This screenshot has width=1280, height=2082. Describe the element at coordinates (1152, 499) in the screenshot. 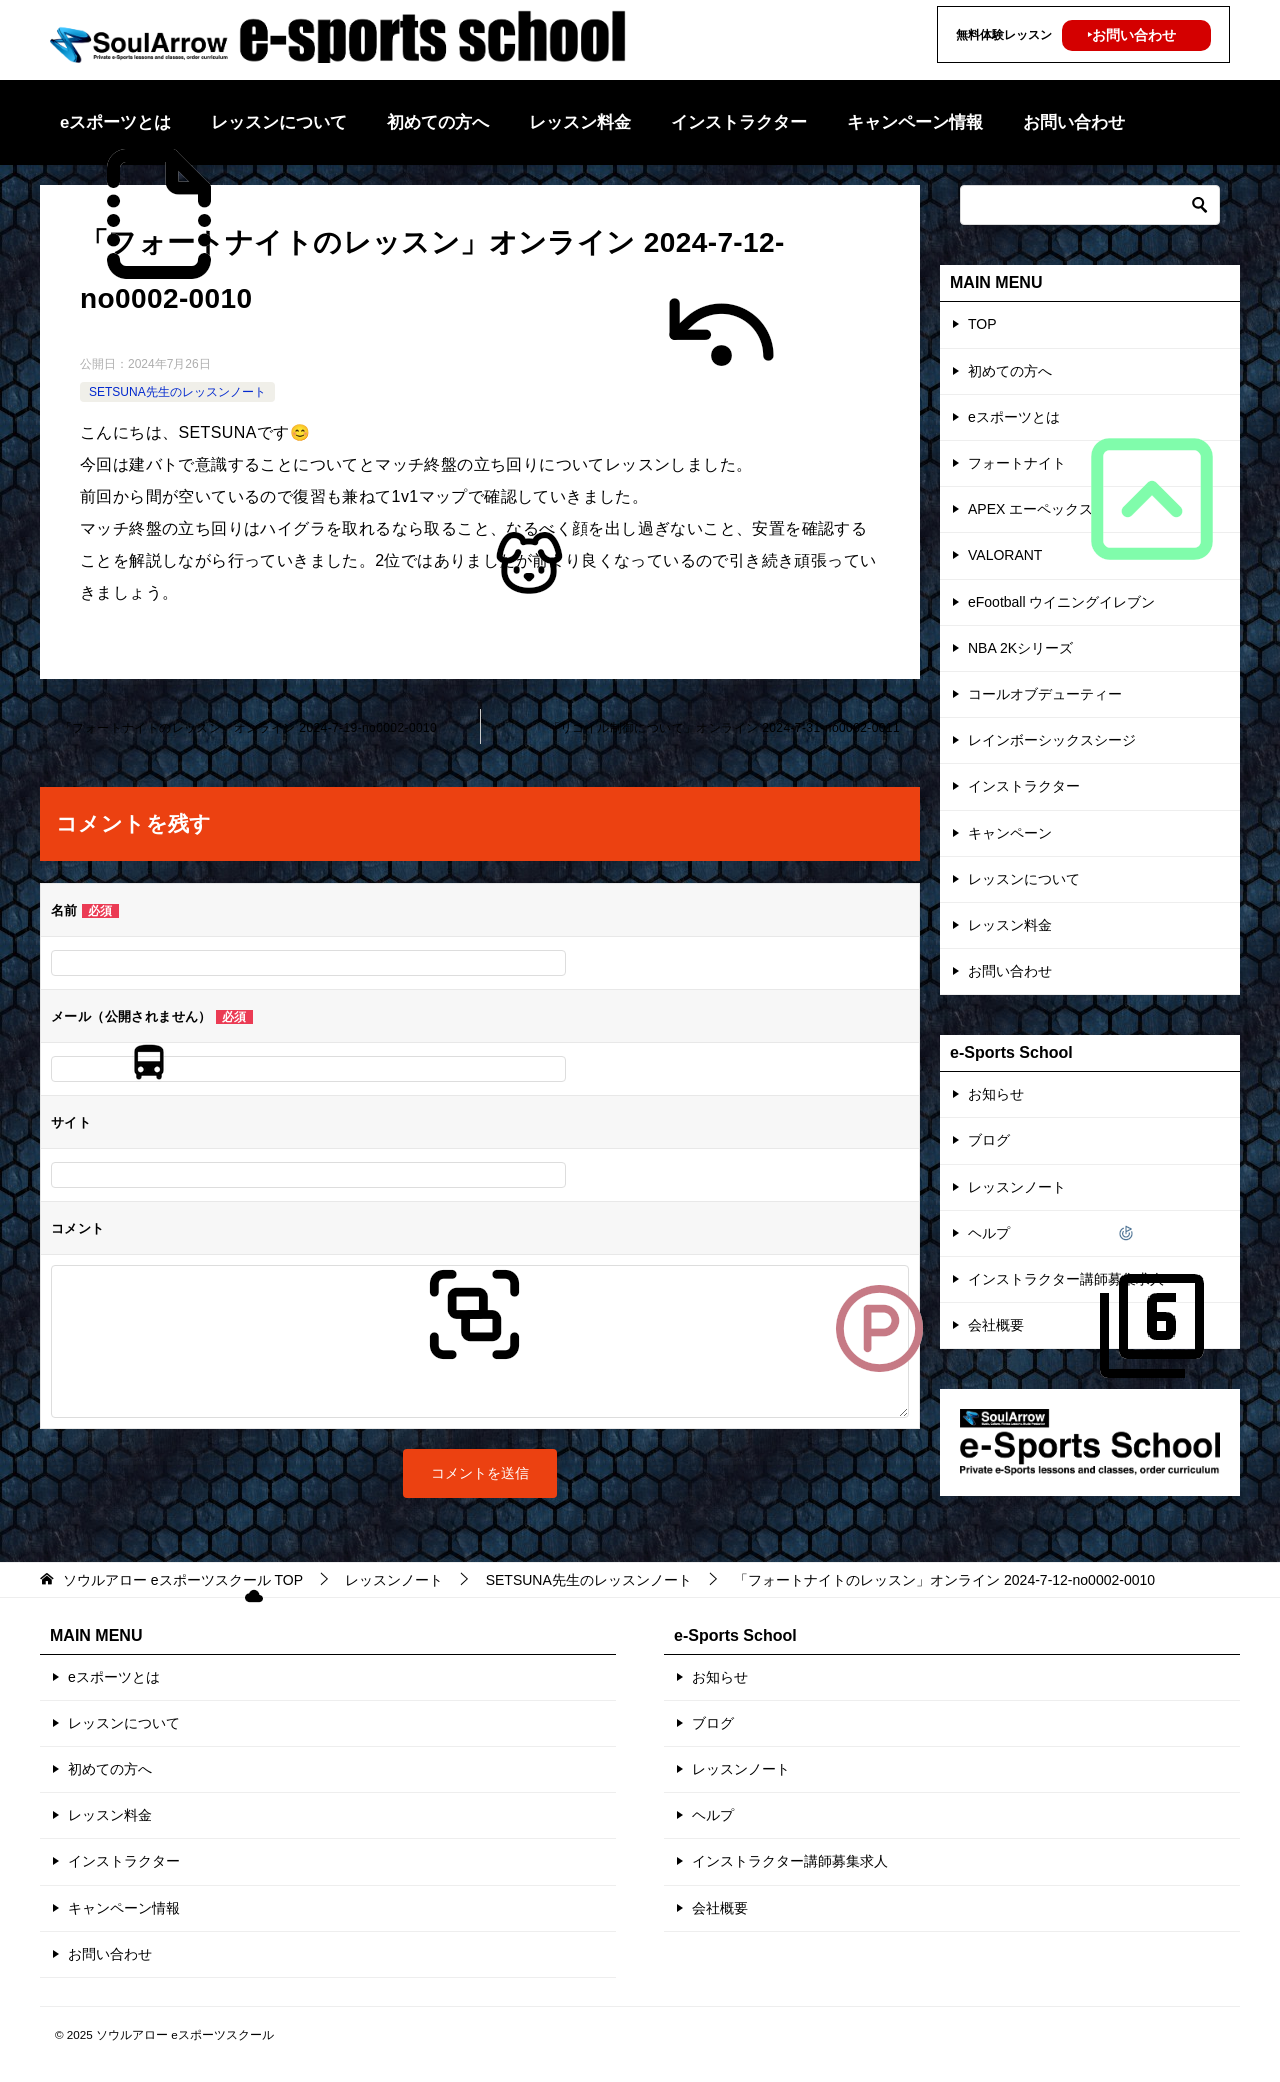

I see `collapse or minimize a section` at that location.